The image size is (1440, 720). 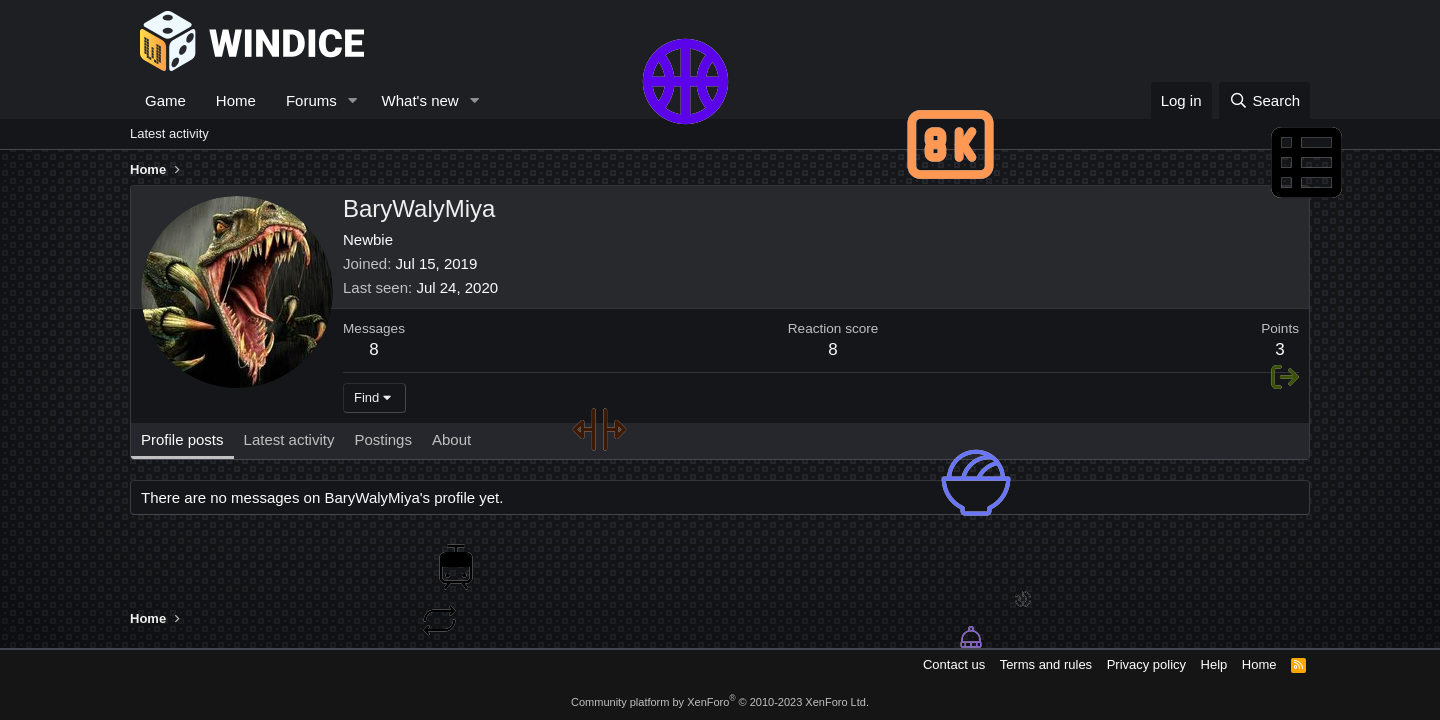 I want to click on sign out of your account, so click(x=1285, y=377).